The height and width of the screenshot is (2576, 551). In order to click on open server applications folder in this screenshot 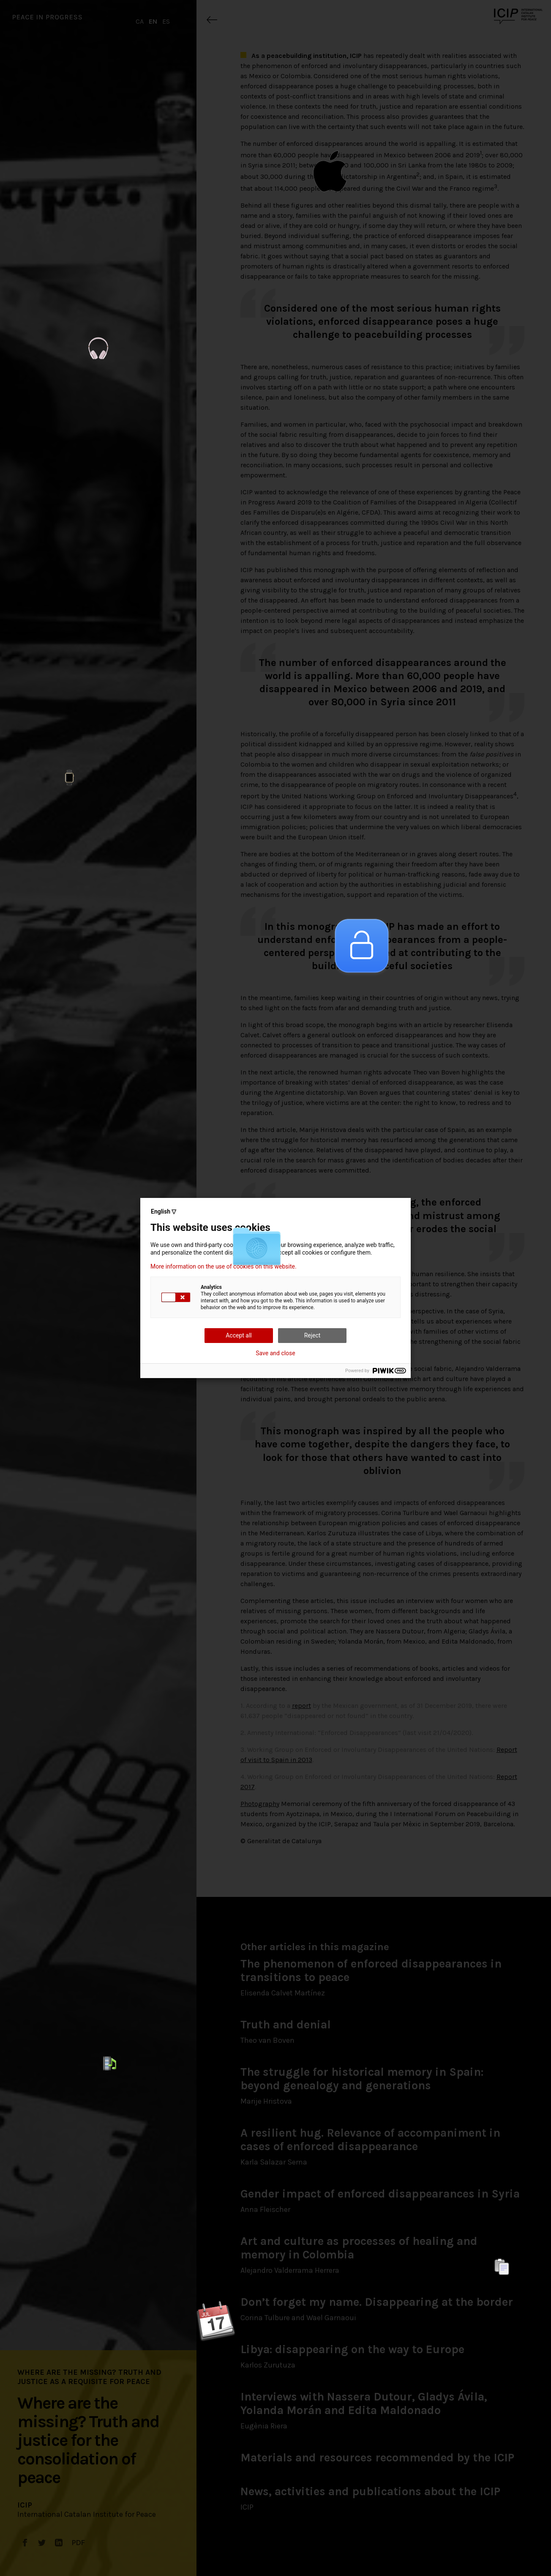, I will do `click(256, 1246)`.